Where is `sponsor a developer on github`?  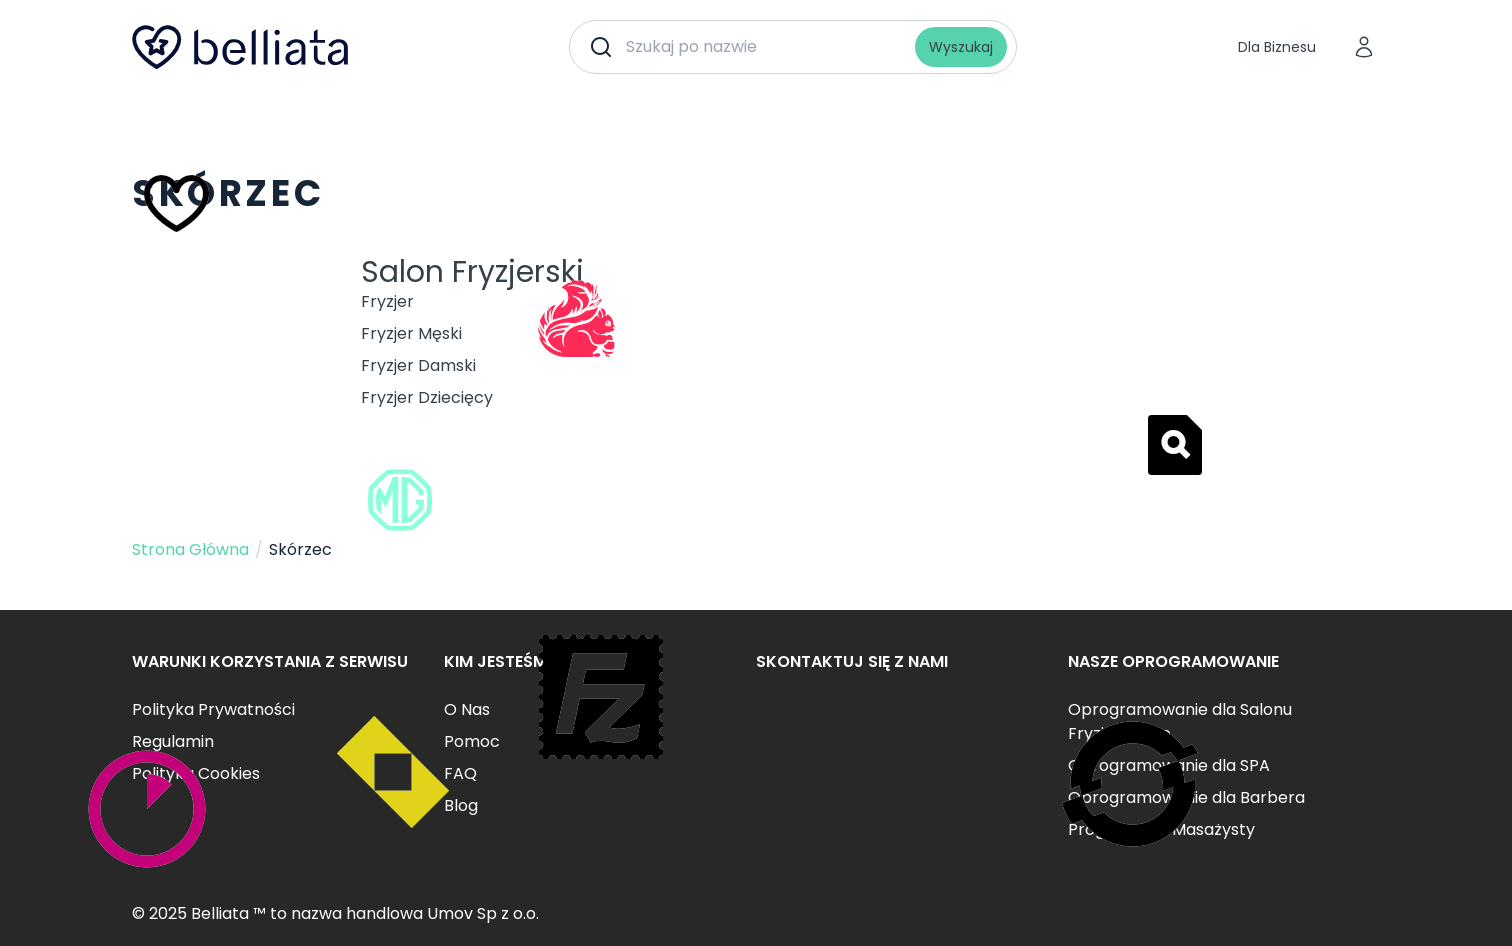 sponsor a developer on github is located at coordinates (176, 203).